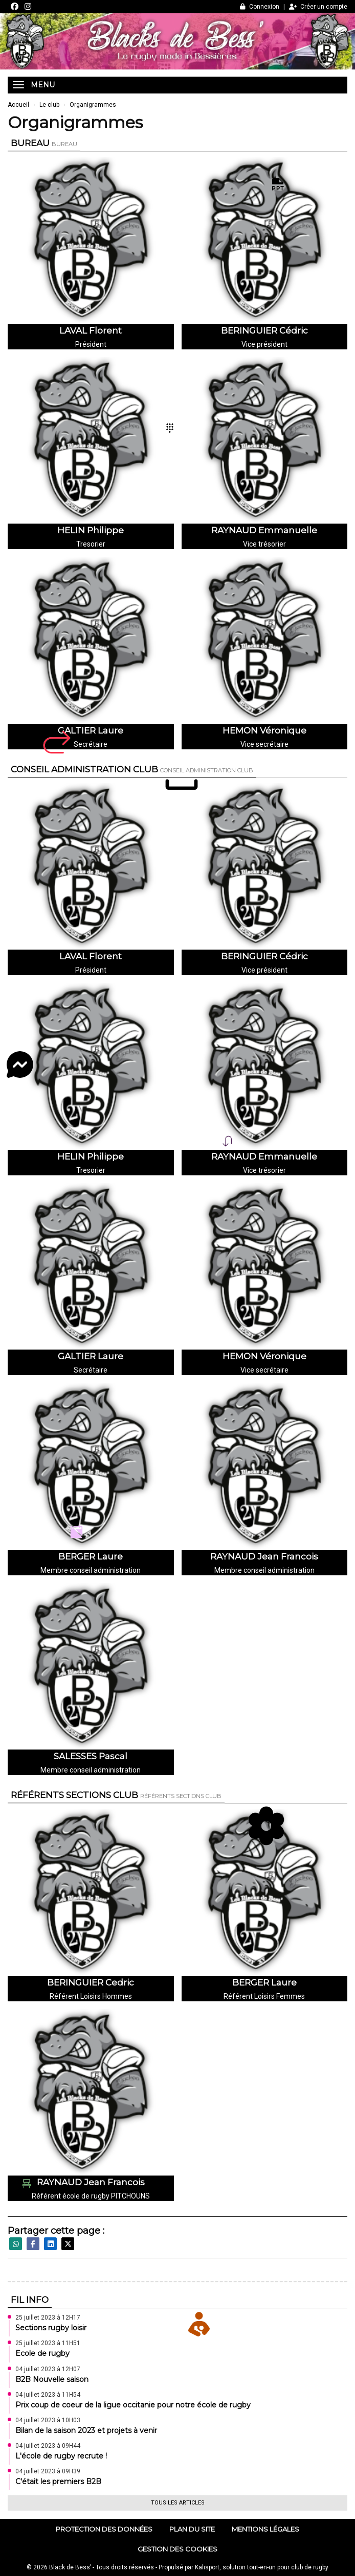  I want to click on open a PowerPoint presentation file, so click(278, 185).